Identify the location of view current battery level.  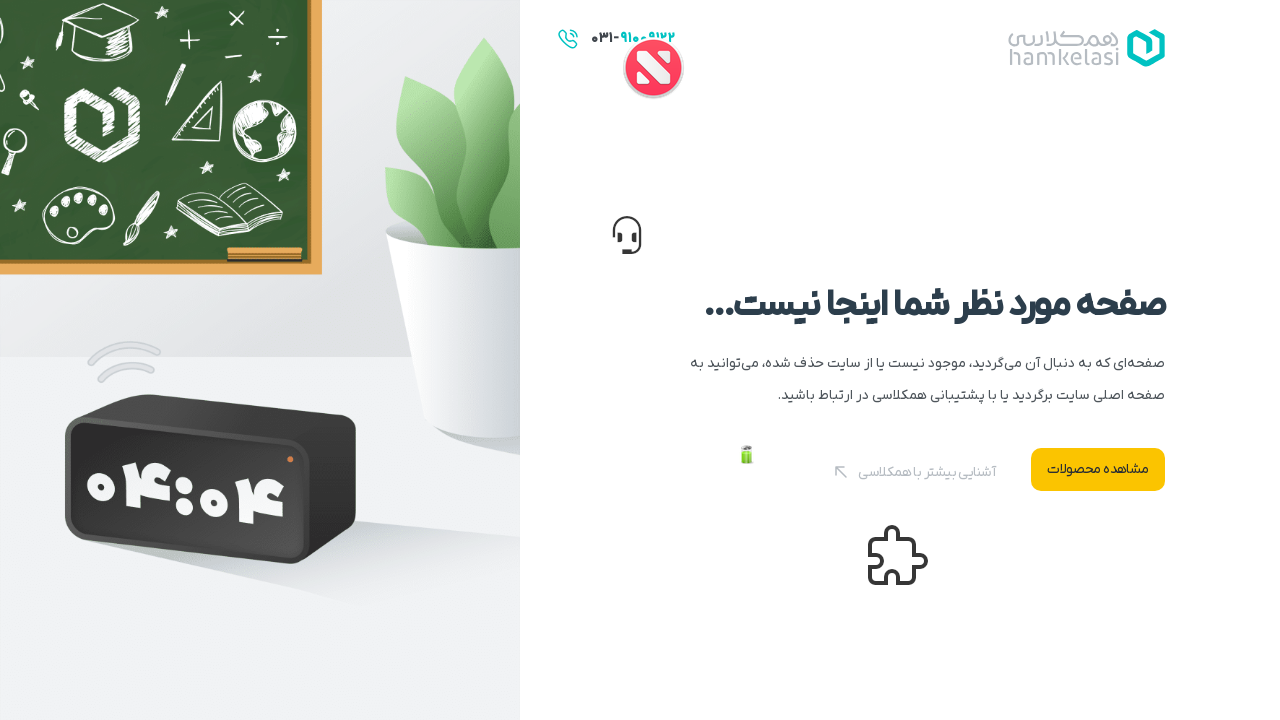
(746, 454).